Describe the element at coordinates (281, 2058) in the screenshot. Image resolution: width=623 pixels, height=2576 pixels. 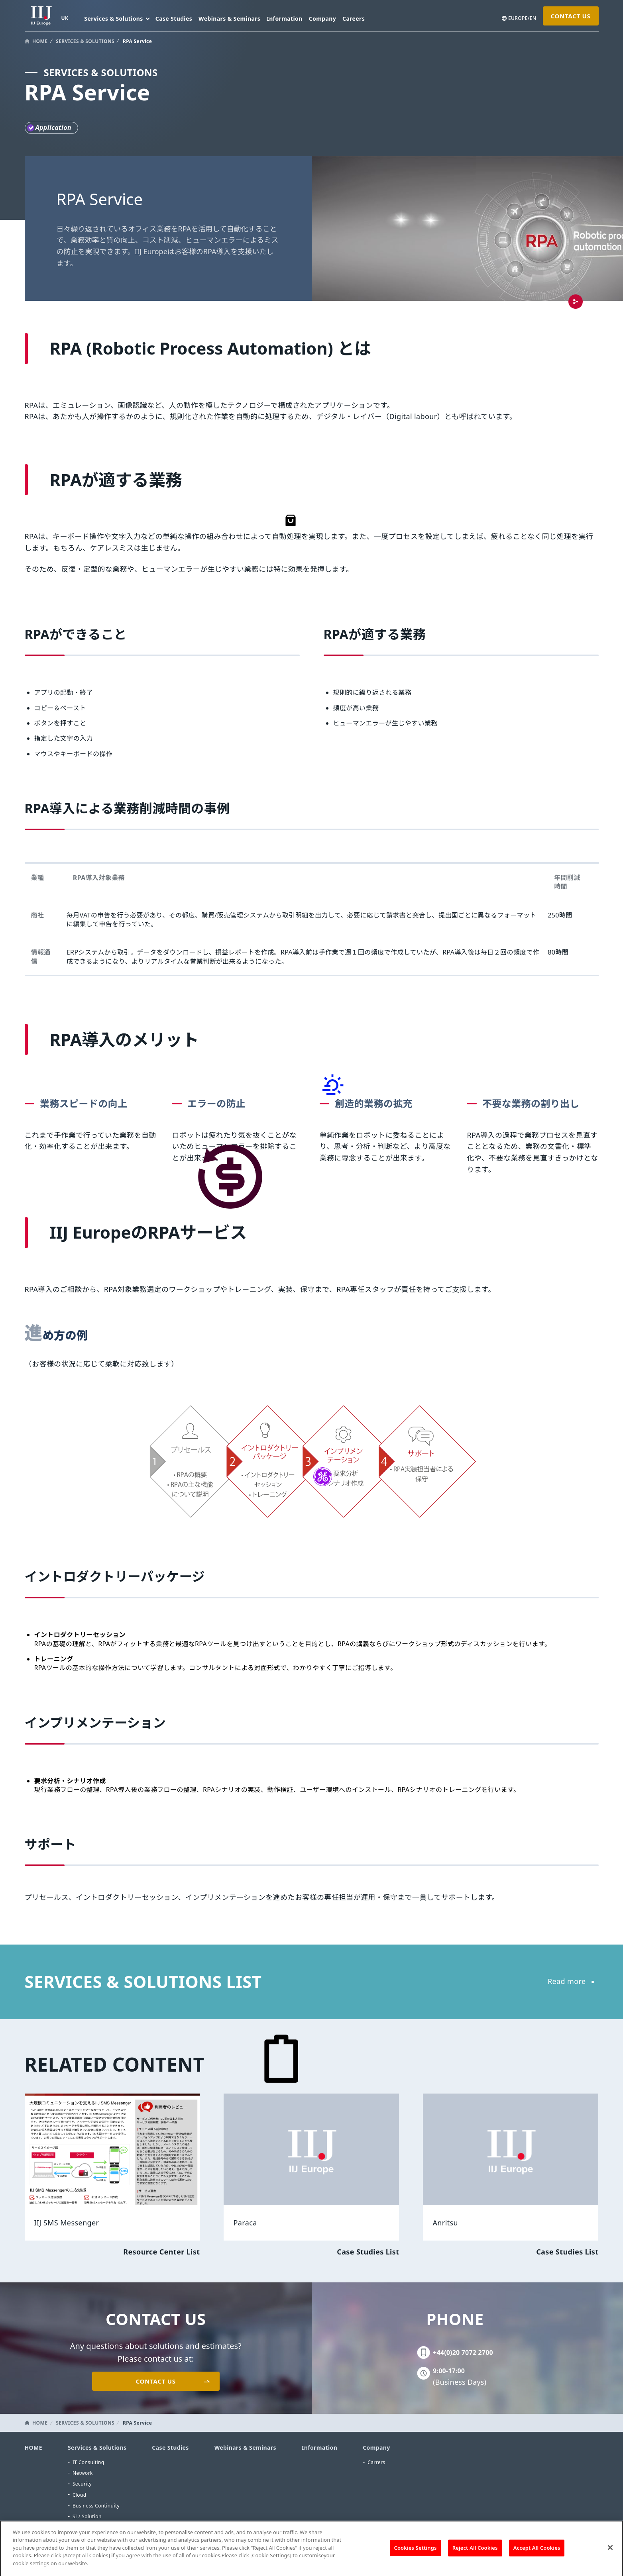
I see `indicates low battery level` at that location.